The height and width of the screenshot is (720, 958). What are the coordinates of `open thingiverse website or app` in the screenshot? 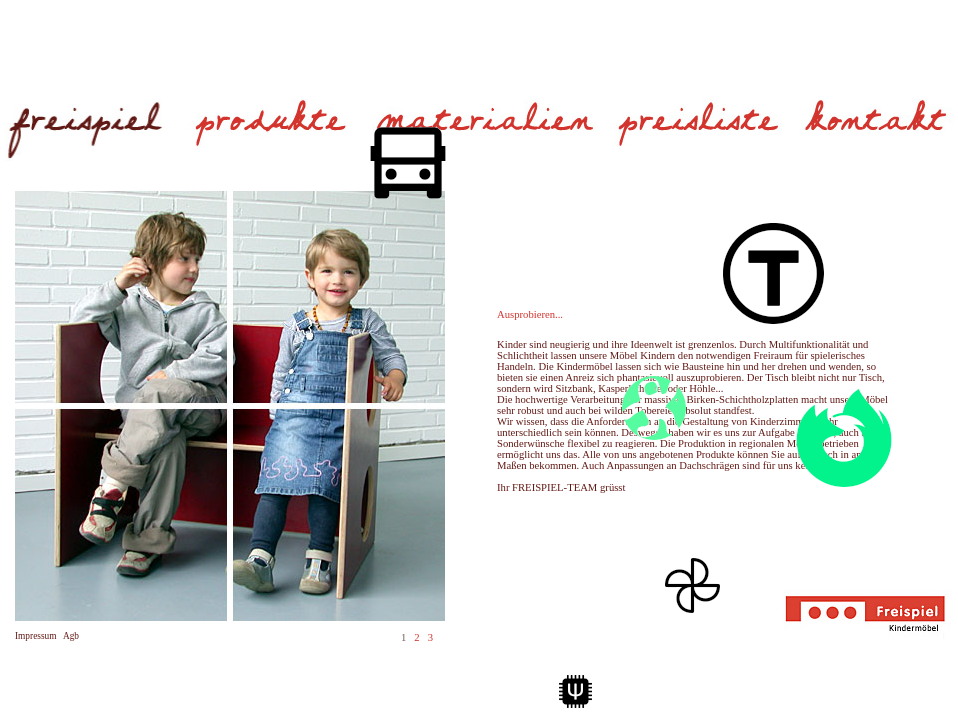 It's located at (773, 273).